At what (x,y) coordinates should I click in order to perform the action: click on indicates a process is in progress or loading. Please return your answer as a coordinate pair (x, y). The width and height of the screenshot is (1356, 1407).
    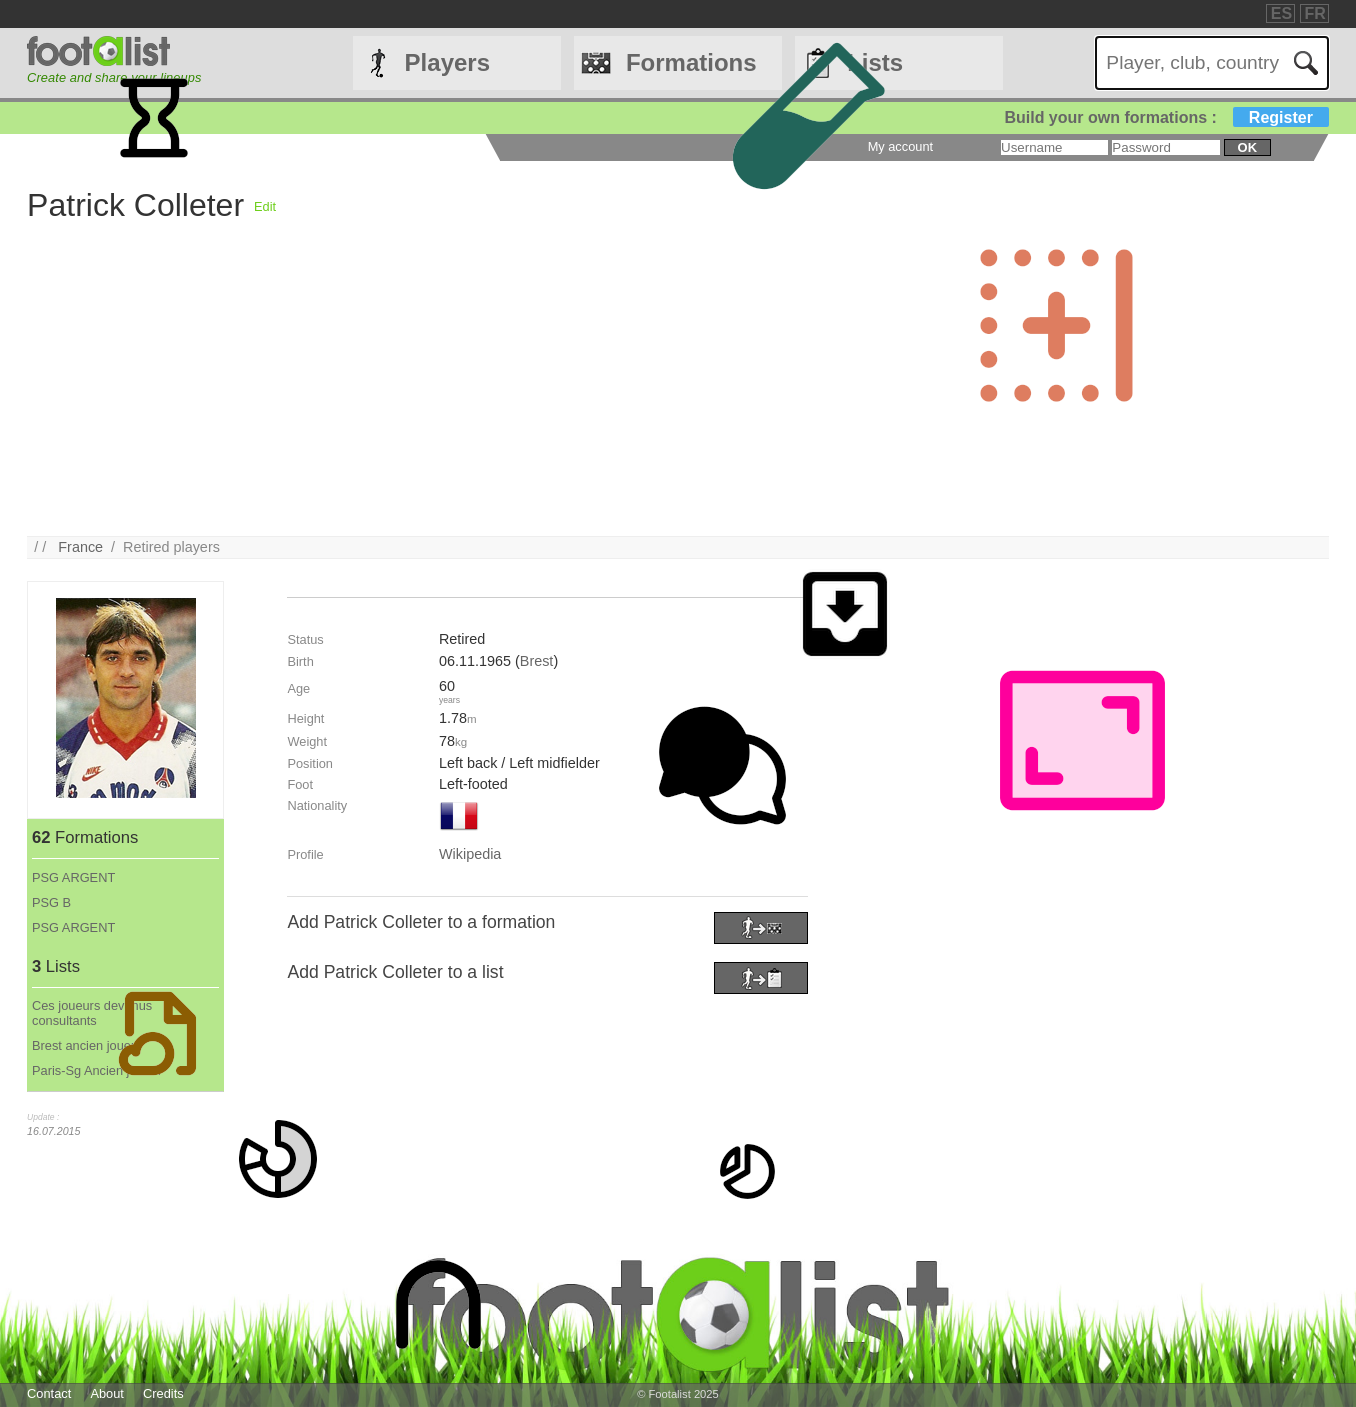
    Looking at the image, I should click on (154, 118).